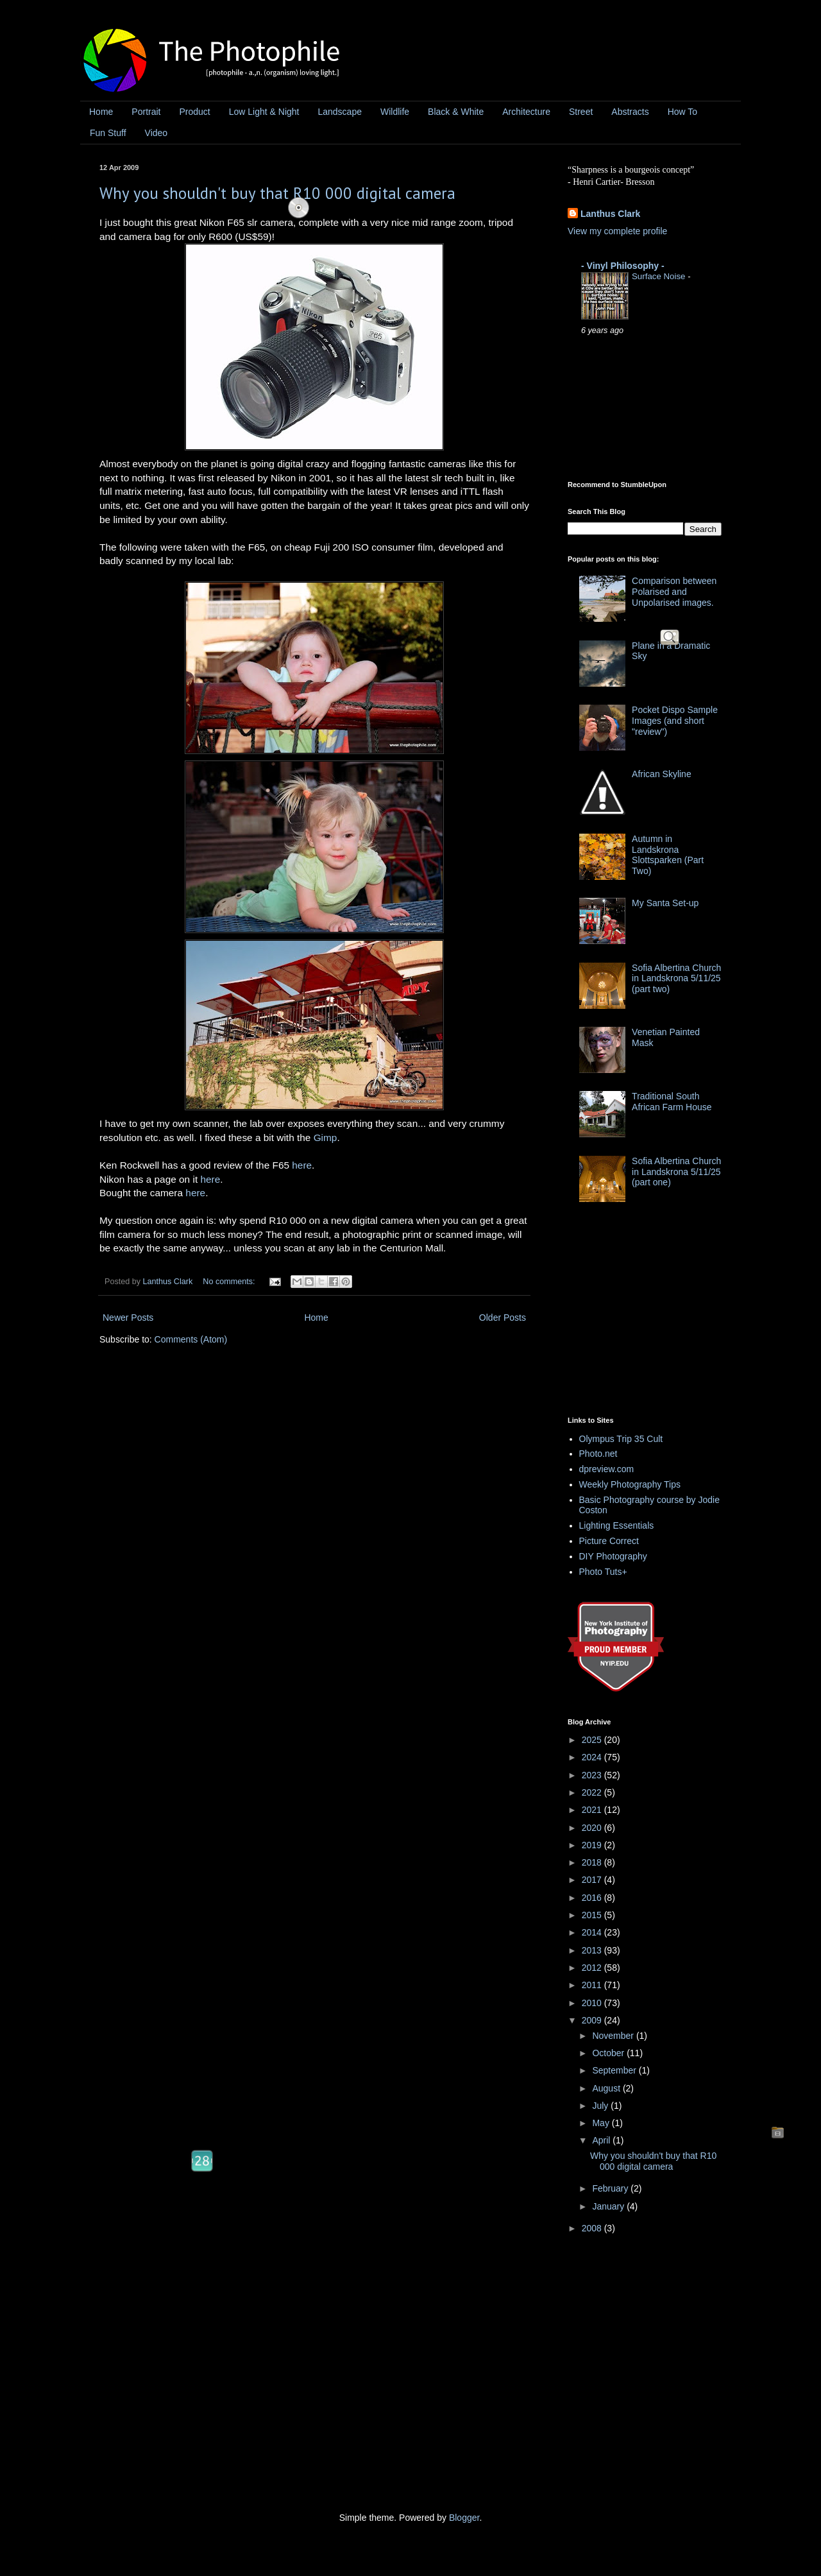 This screenshot has width=821, height=2576. I want to click on open videos folder, so click(777, 2132).